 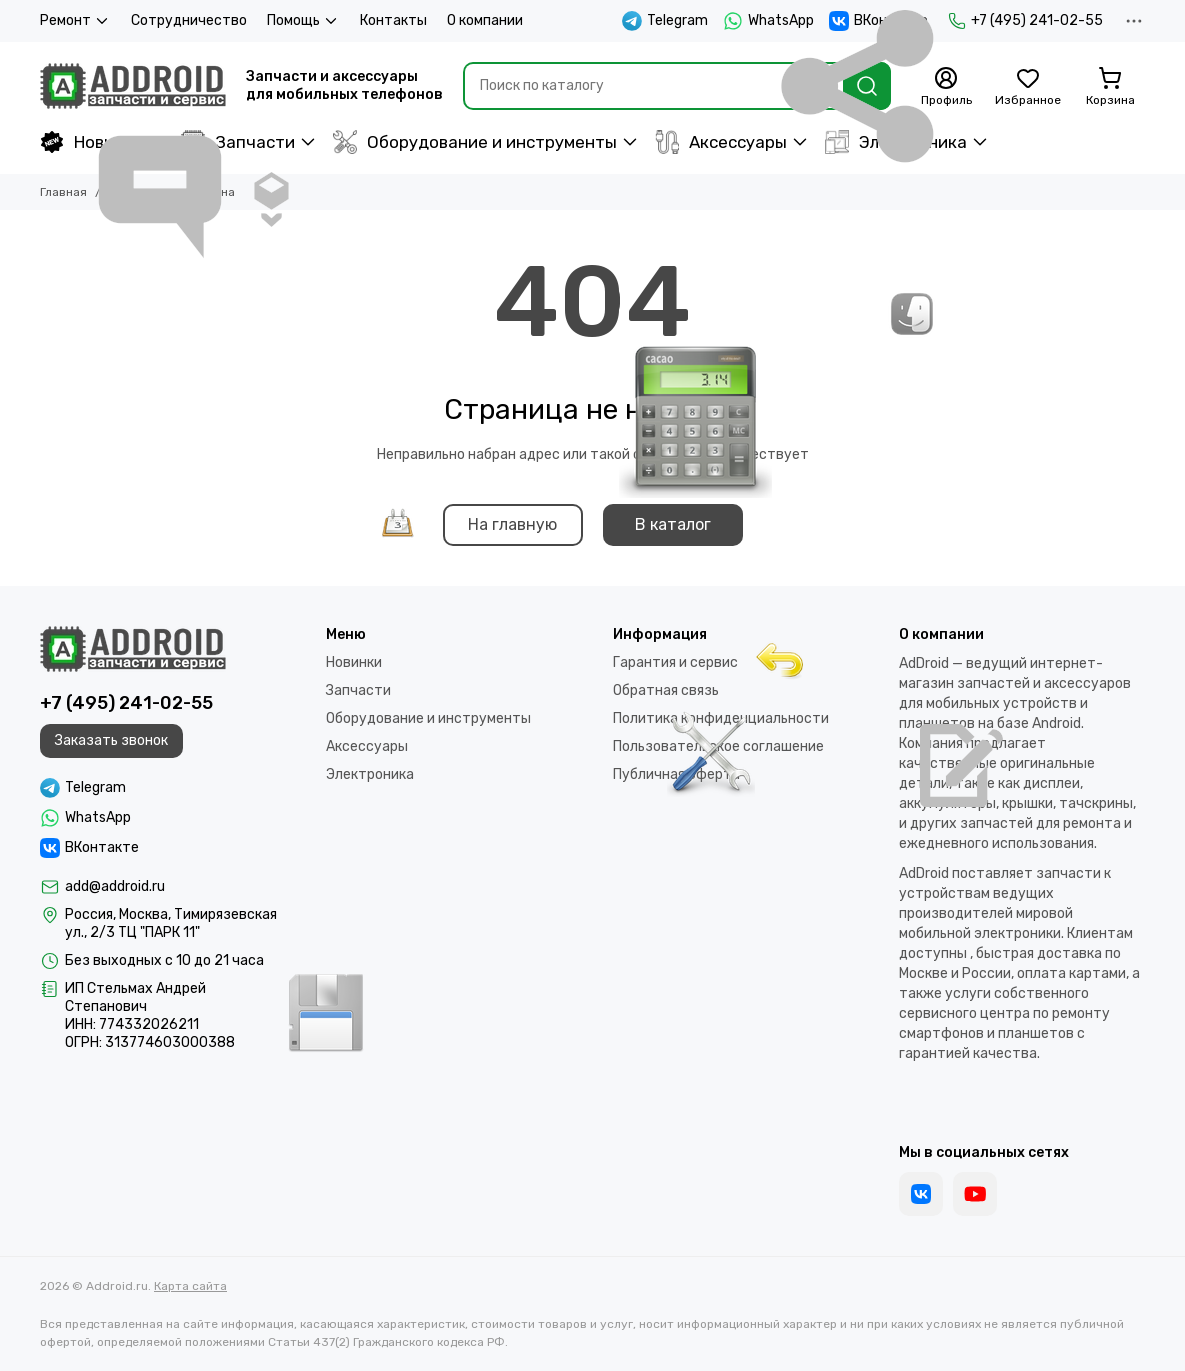 What do you see at coordinates (160, 197) in the screenshot?
I see `indicates user is busy or unavailable for chat` at bounding box center [160, 197].